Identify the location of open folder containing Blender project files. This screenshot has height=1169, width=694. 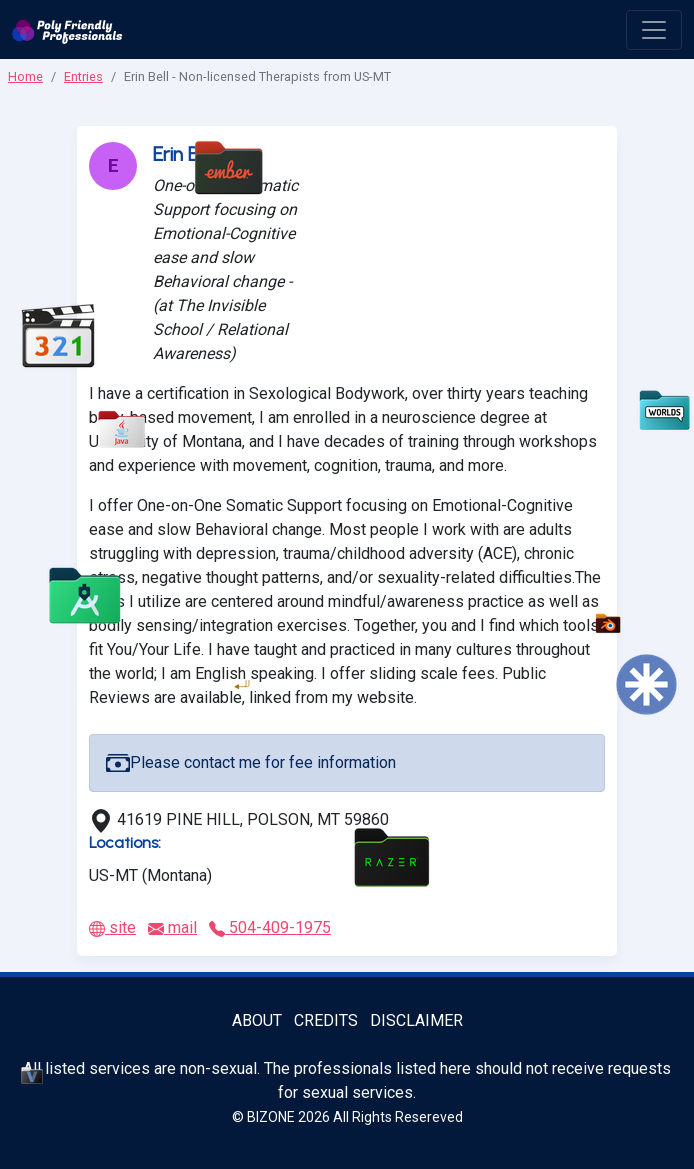
(608, 624).